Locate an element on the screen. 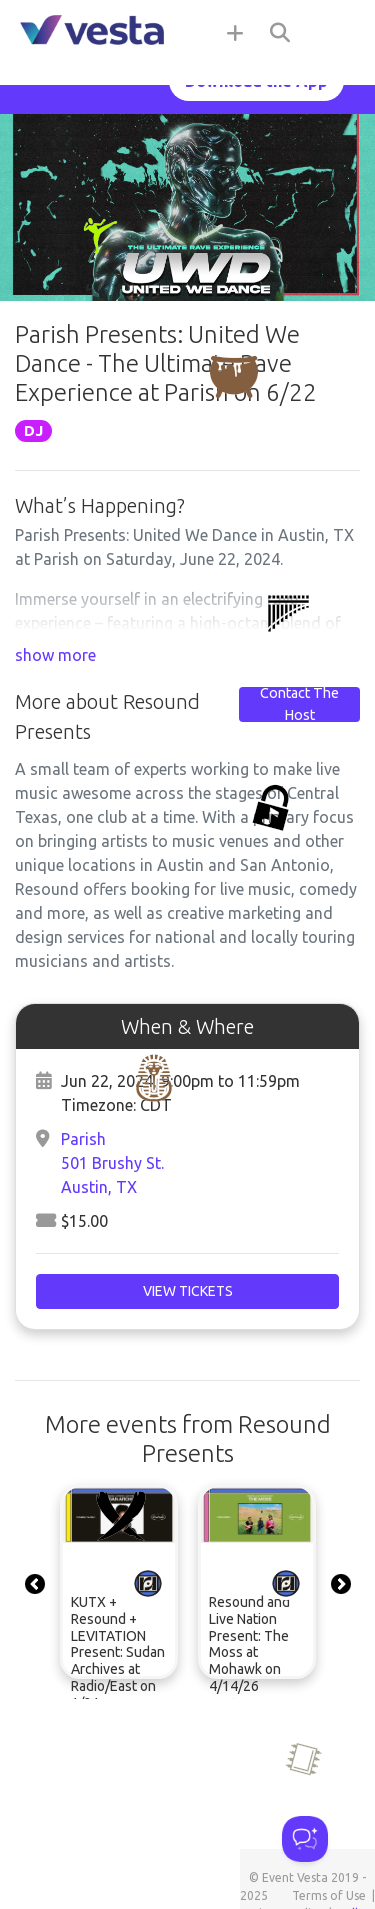 Image resolution: width=375 pixels, height=1909 pixels. access music or audio settings is located at coordinates (288, 613).